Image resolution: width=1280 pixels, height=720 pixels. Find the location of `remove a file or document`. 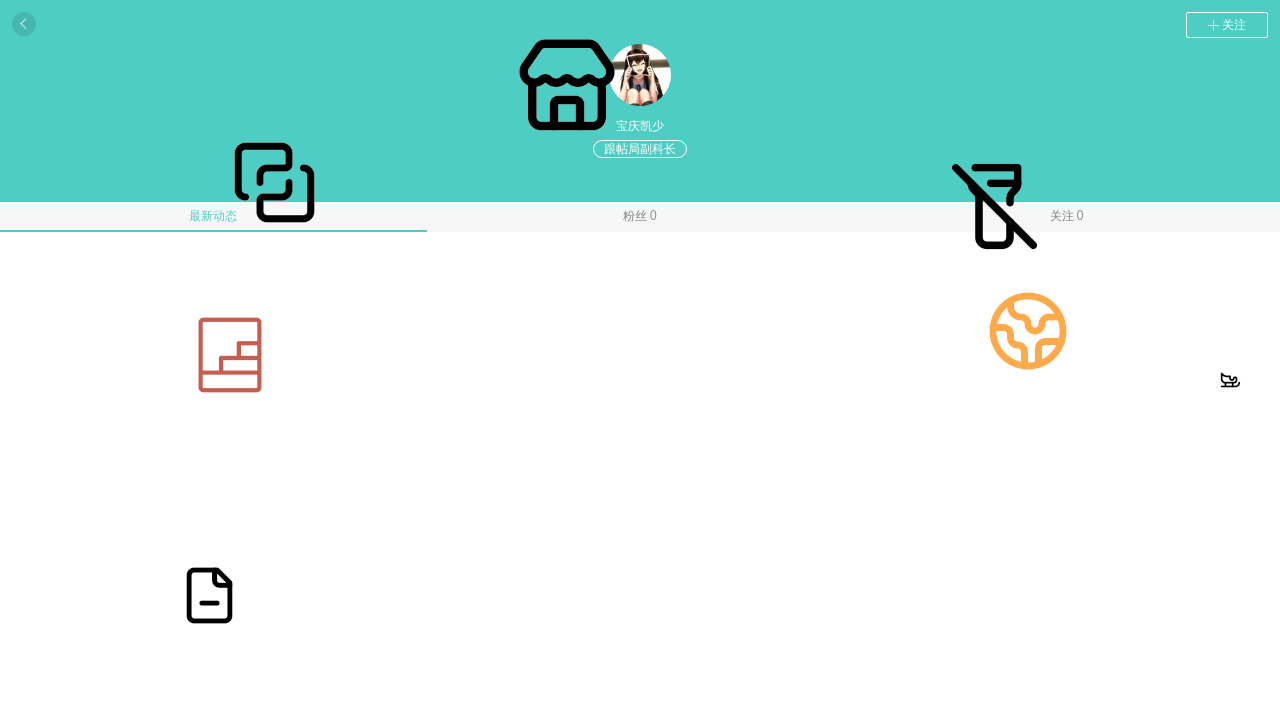

remove a file or document is located at coordinates (209, 595).